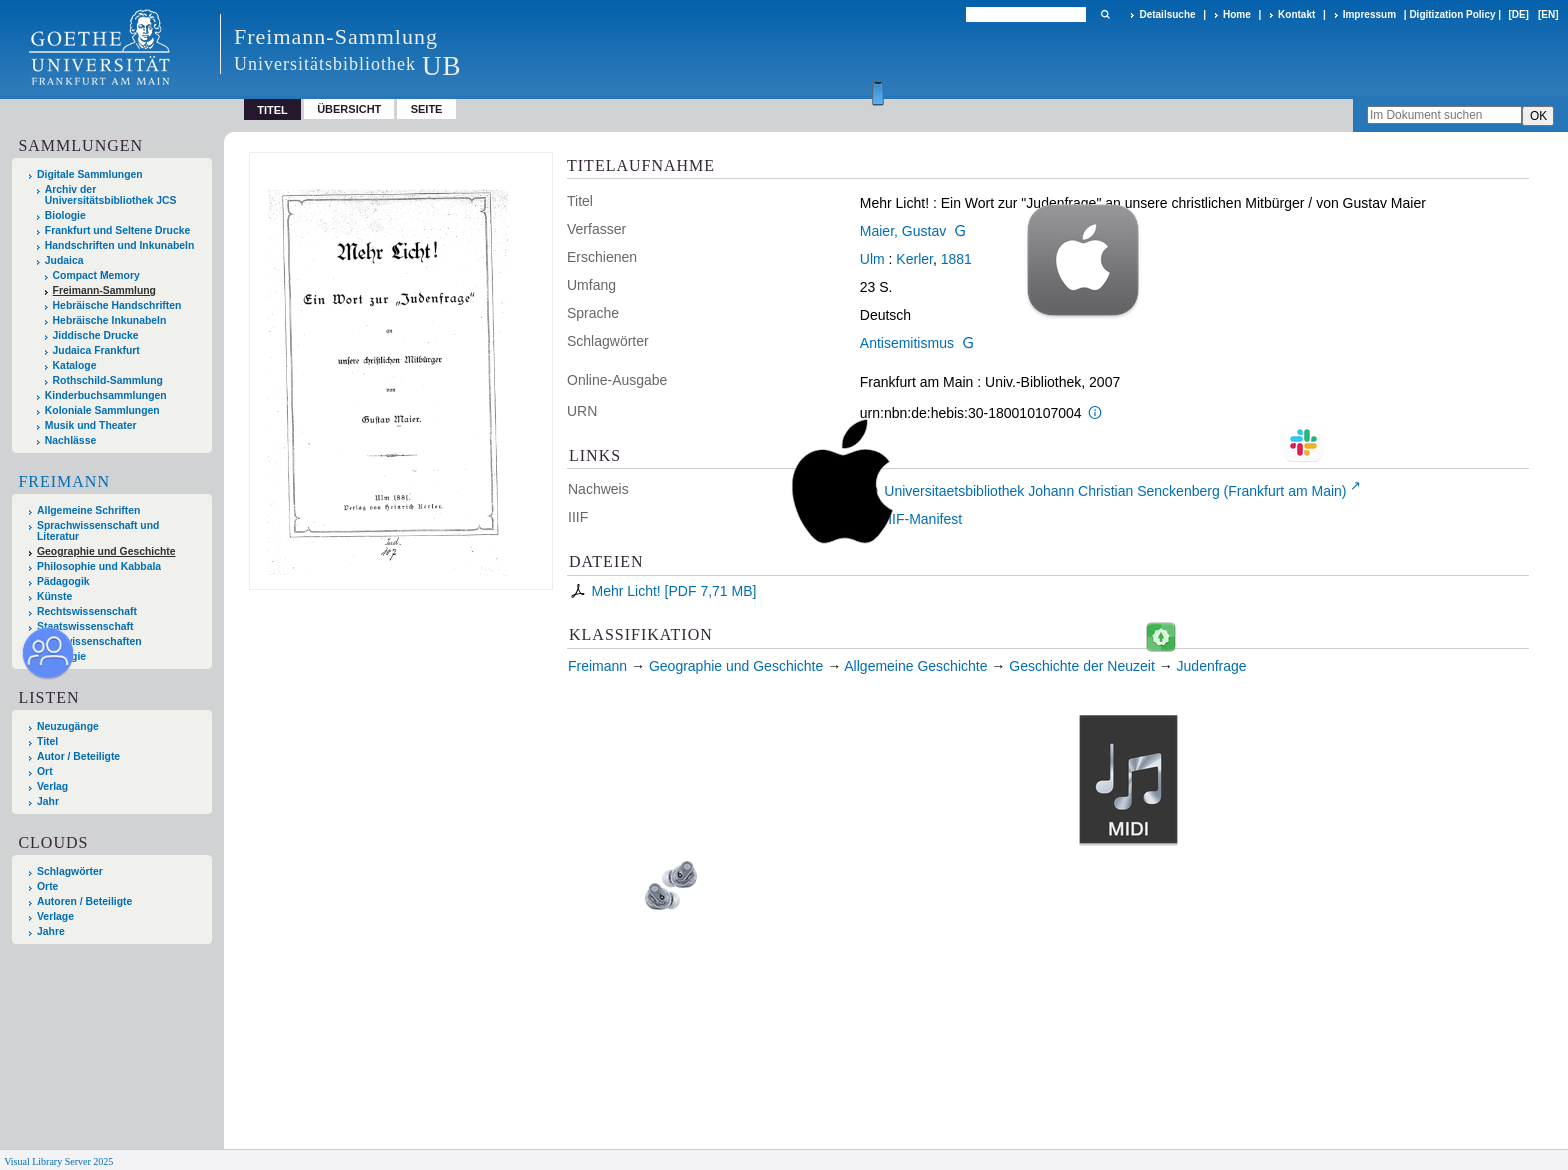 The width and height of the screenshot is (1568, 1170). Describe the element at coordinates (878, 94) in the screenshot. I see `represents a connected iPhone 11 device` at that location.